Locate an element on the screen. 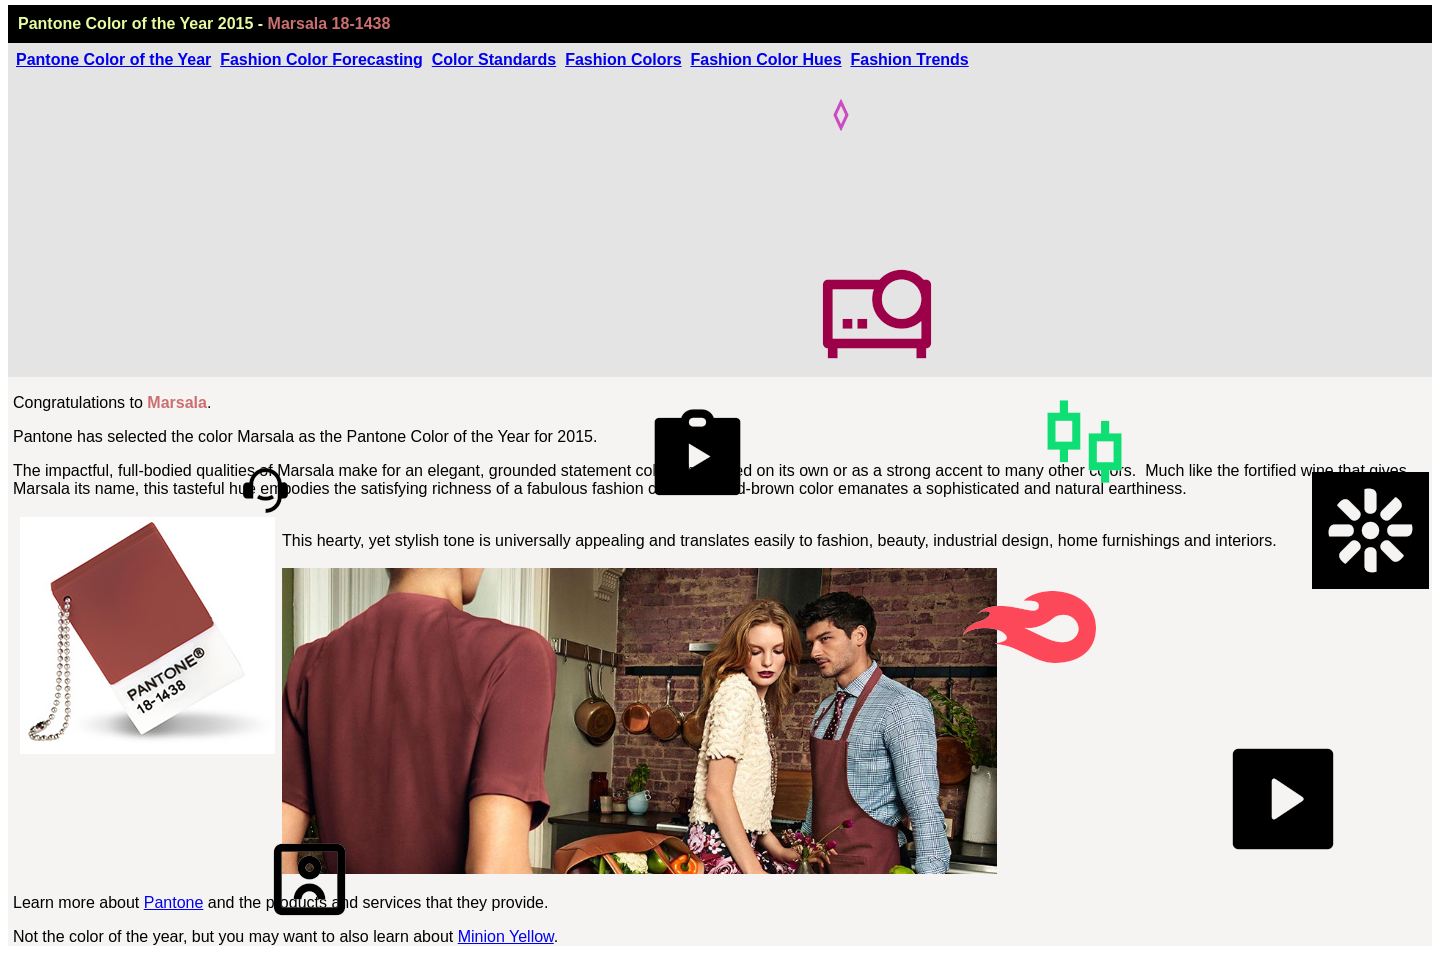  start a presentation or slideshow is located at coordinates (697, 456).